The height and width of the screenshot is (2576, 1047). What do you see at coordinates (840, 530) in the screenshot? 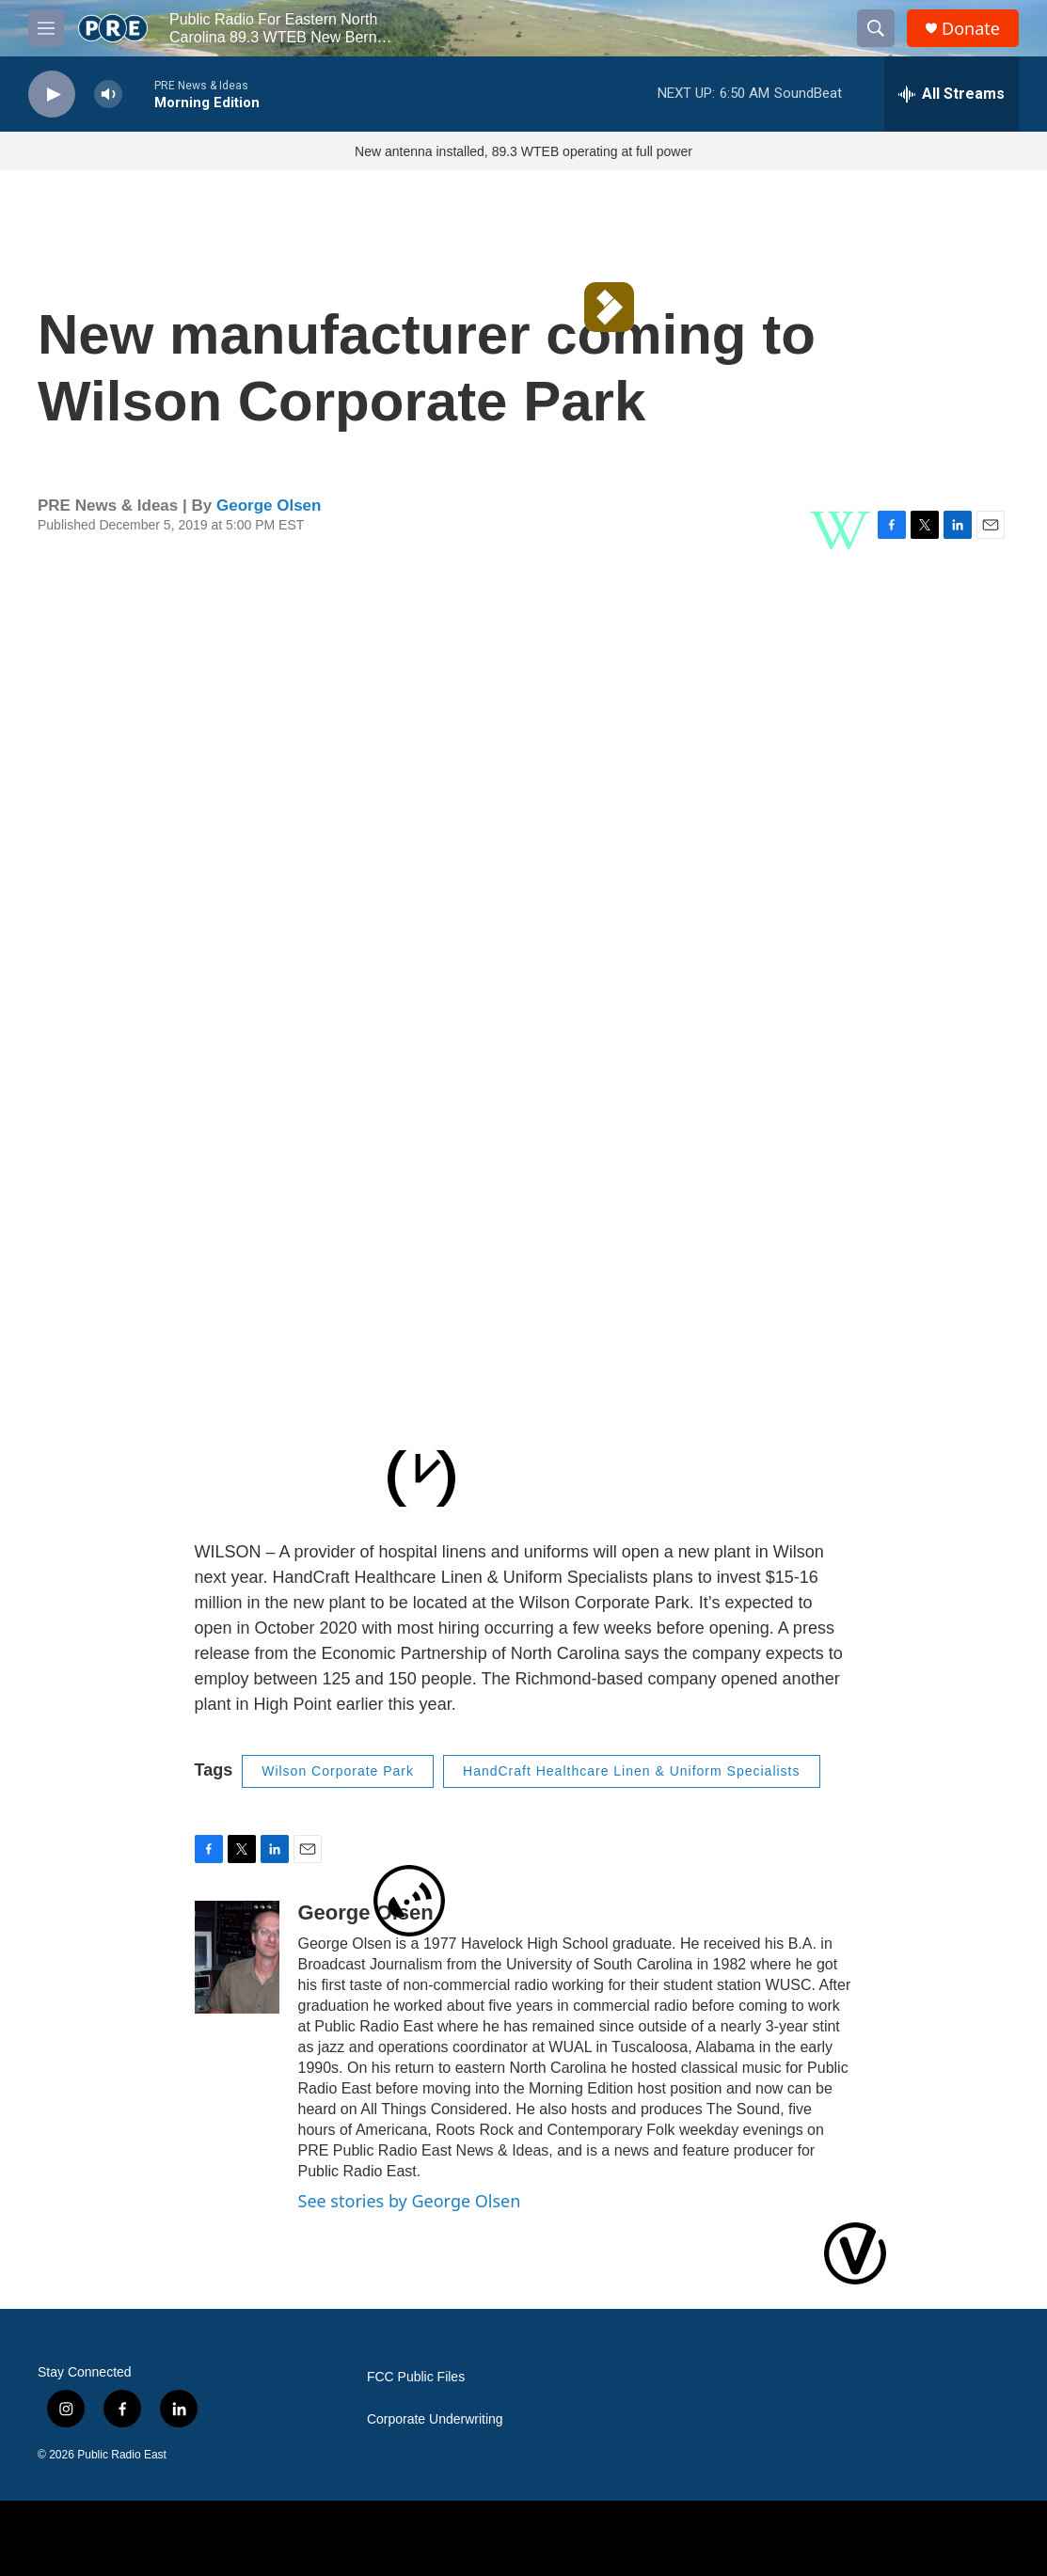
I see `open Wikipedia` at bounding box center [840, 530].